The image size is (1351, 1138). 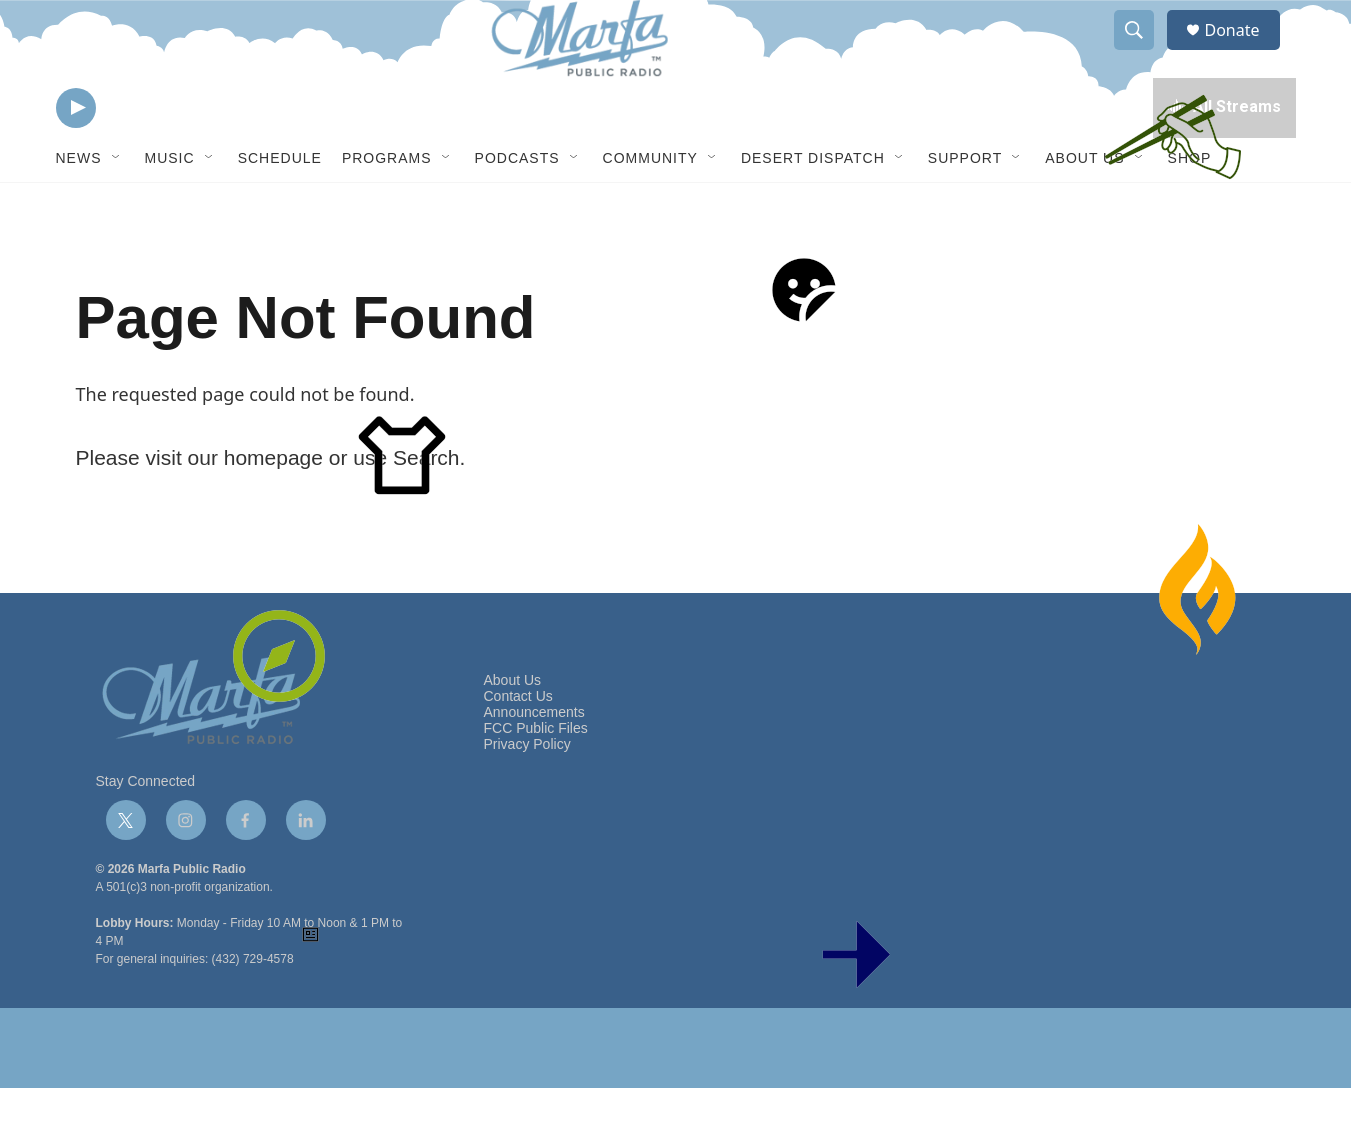 I want to click on open tabelog restaurant review app, so click(x=1173, y=137).